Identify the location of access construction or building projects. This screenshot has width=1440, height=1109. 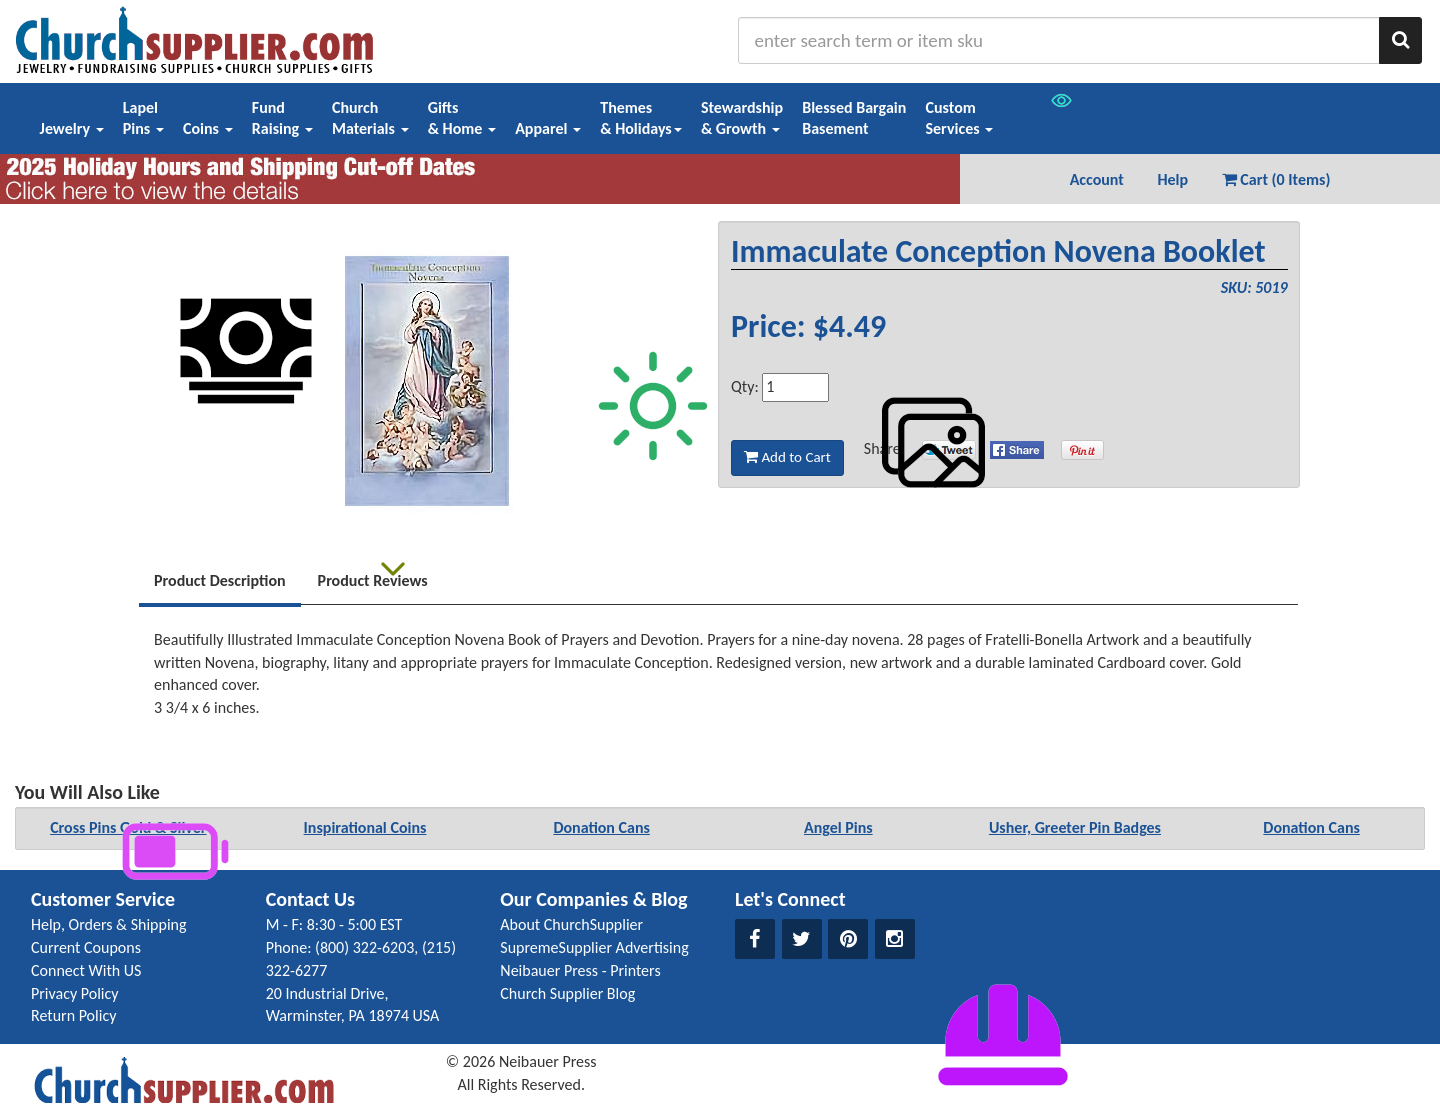
(1003, 1035).